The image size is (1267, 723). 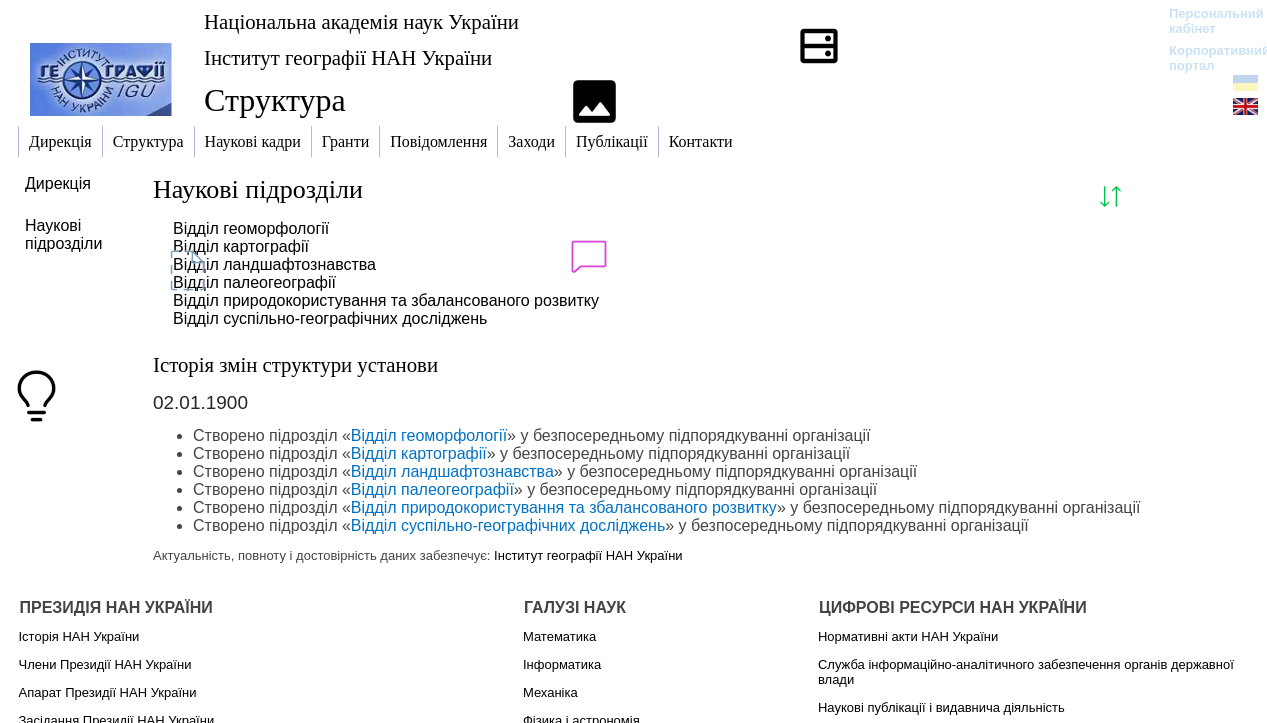 What do you see at coordinates (187, 270) in the screenshot?
I see `upload or select a file` at bounding box center [187, 270].